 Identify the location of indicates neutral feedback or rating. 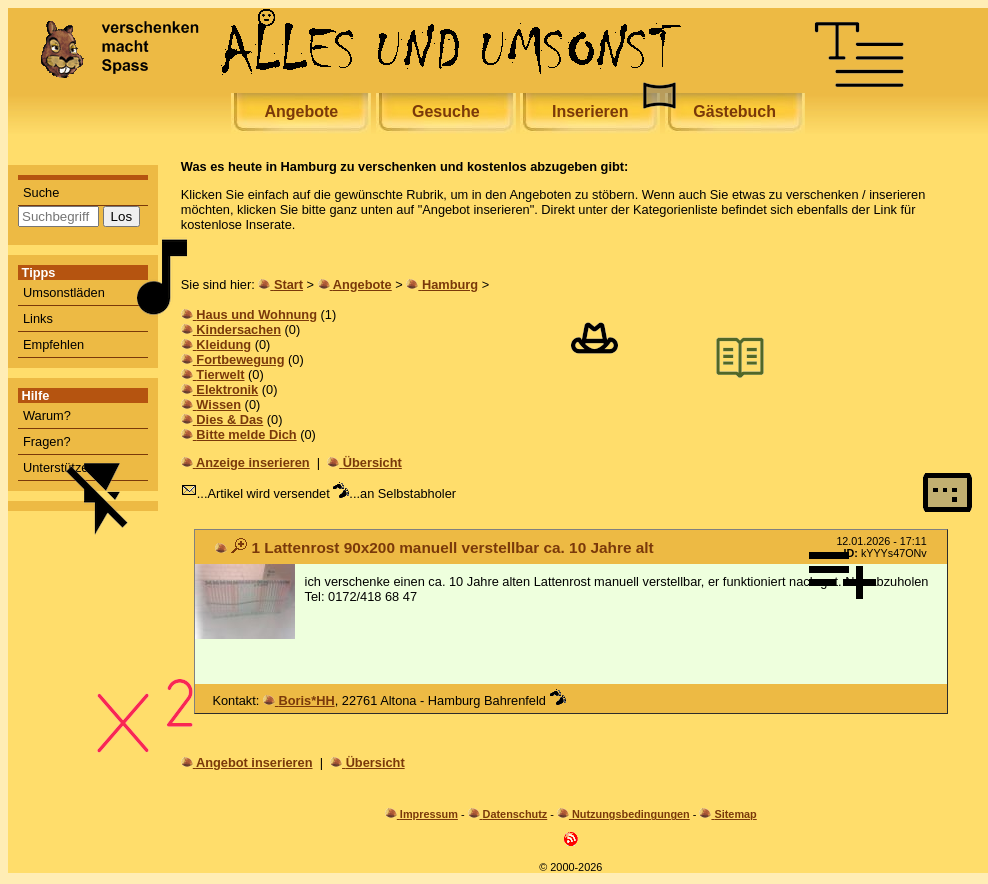
(266, 17).